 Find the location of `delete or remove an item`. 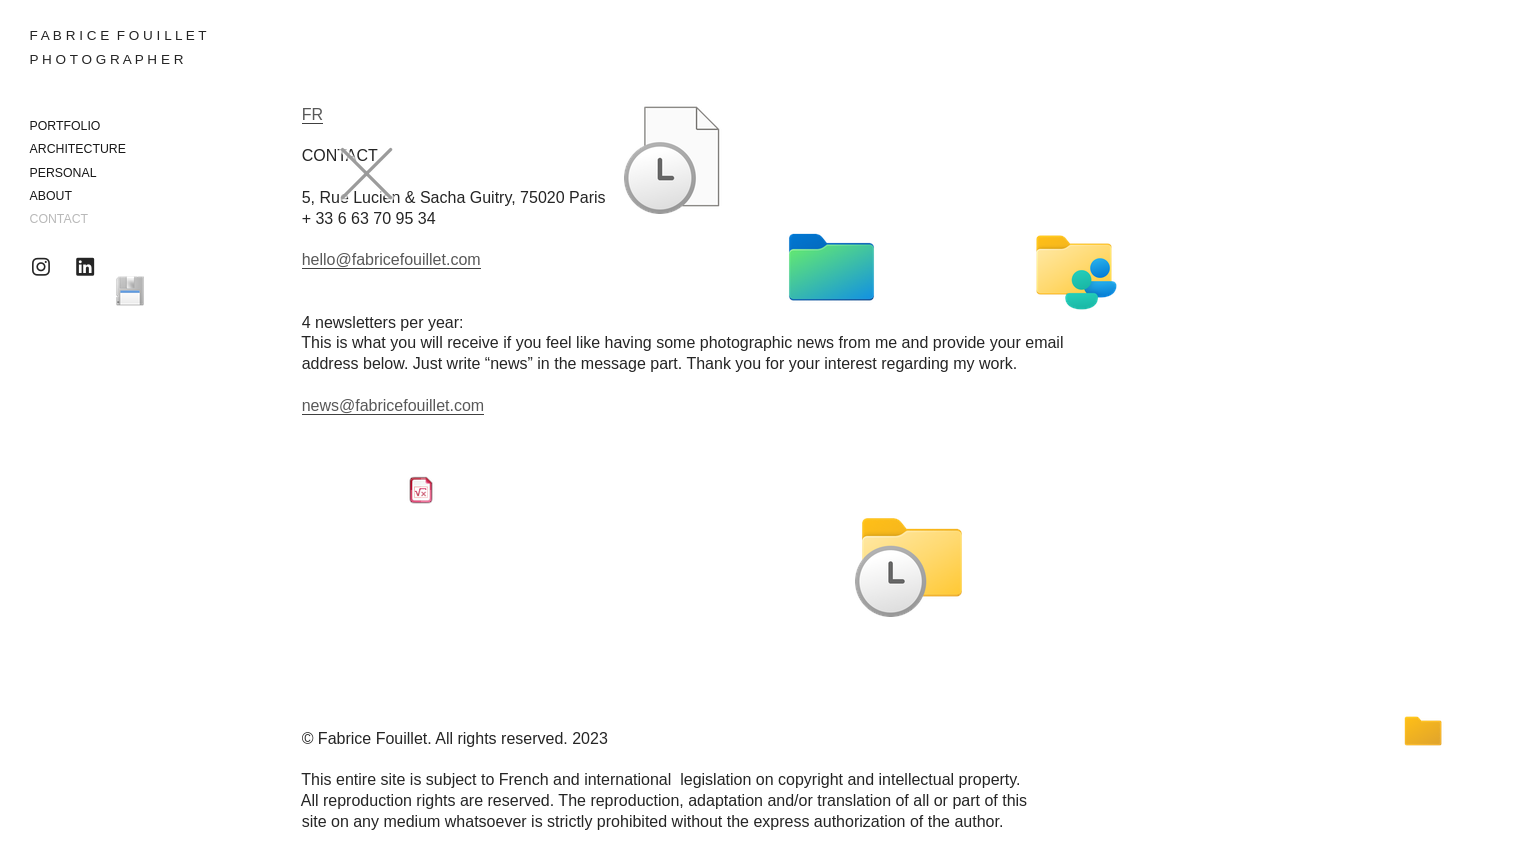

delete or remove an item is located at coordinates (340, 147).